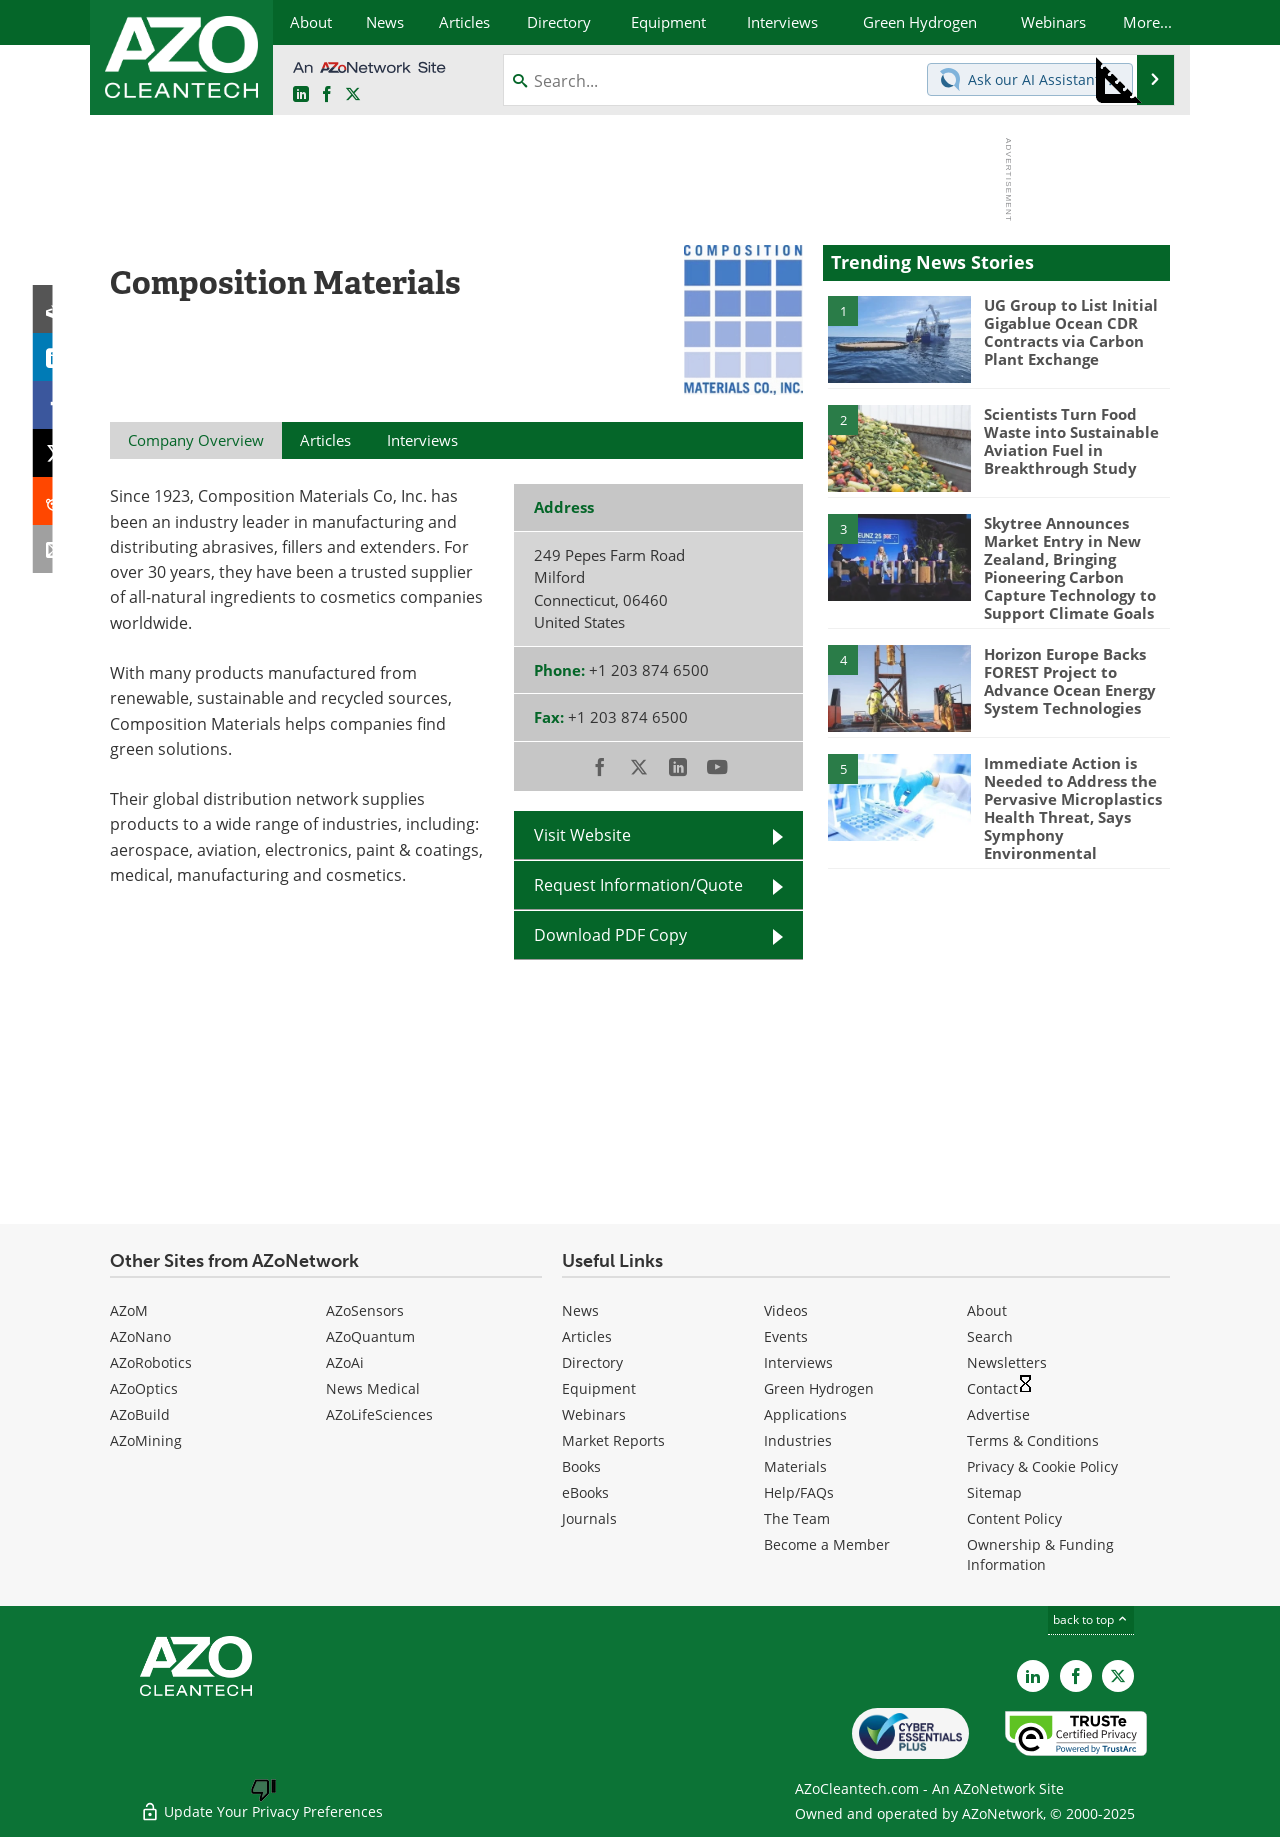  Describe the element at coordinates (1119, 80) in the screenshot. I see `measure area or dimensions` at that location.